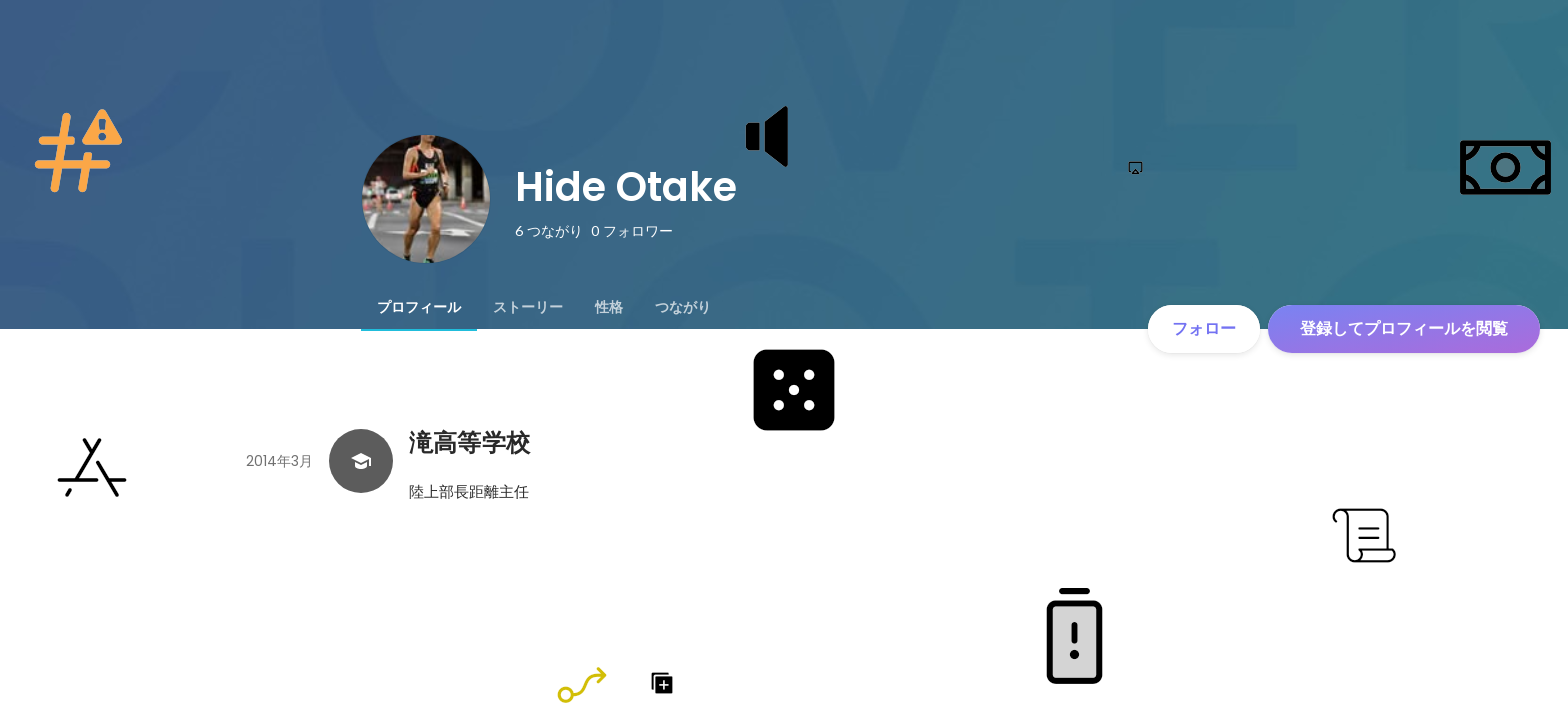 The width and height of the screenshot is (1568, 720). Describe the element at coordinates (1074, 637) in the screenshot. I see `indicates low battery warning` at that location.